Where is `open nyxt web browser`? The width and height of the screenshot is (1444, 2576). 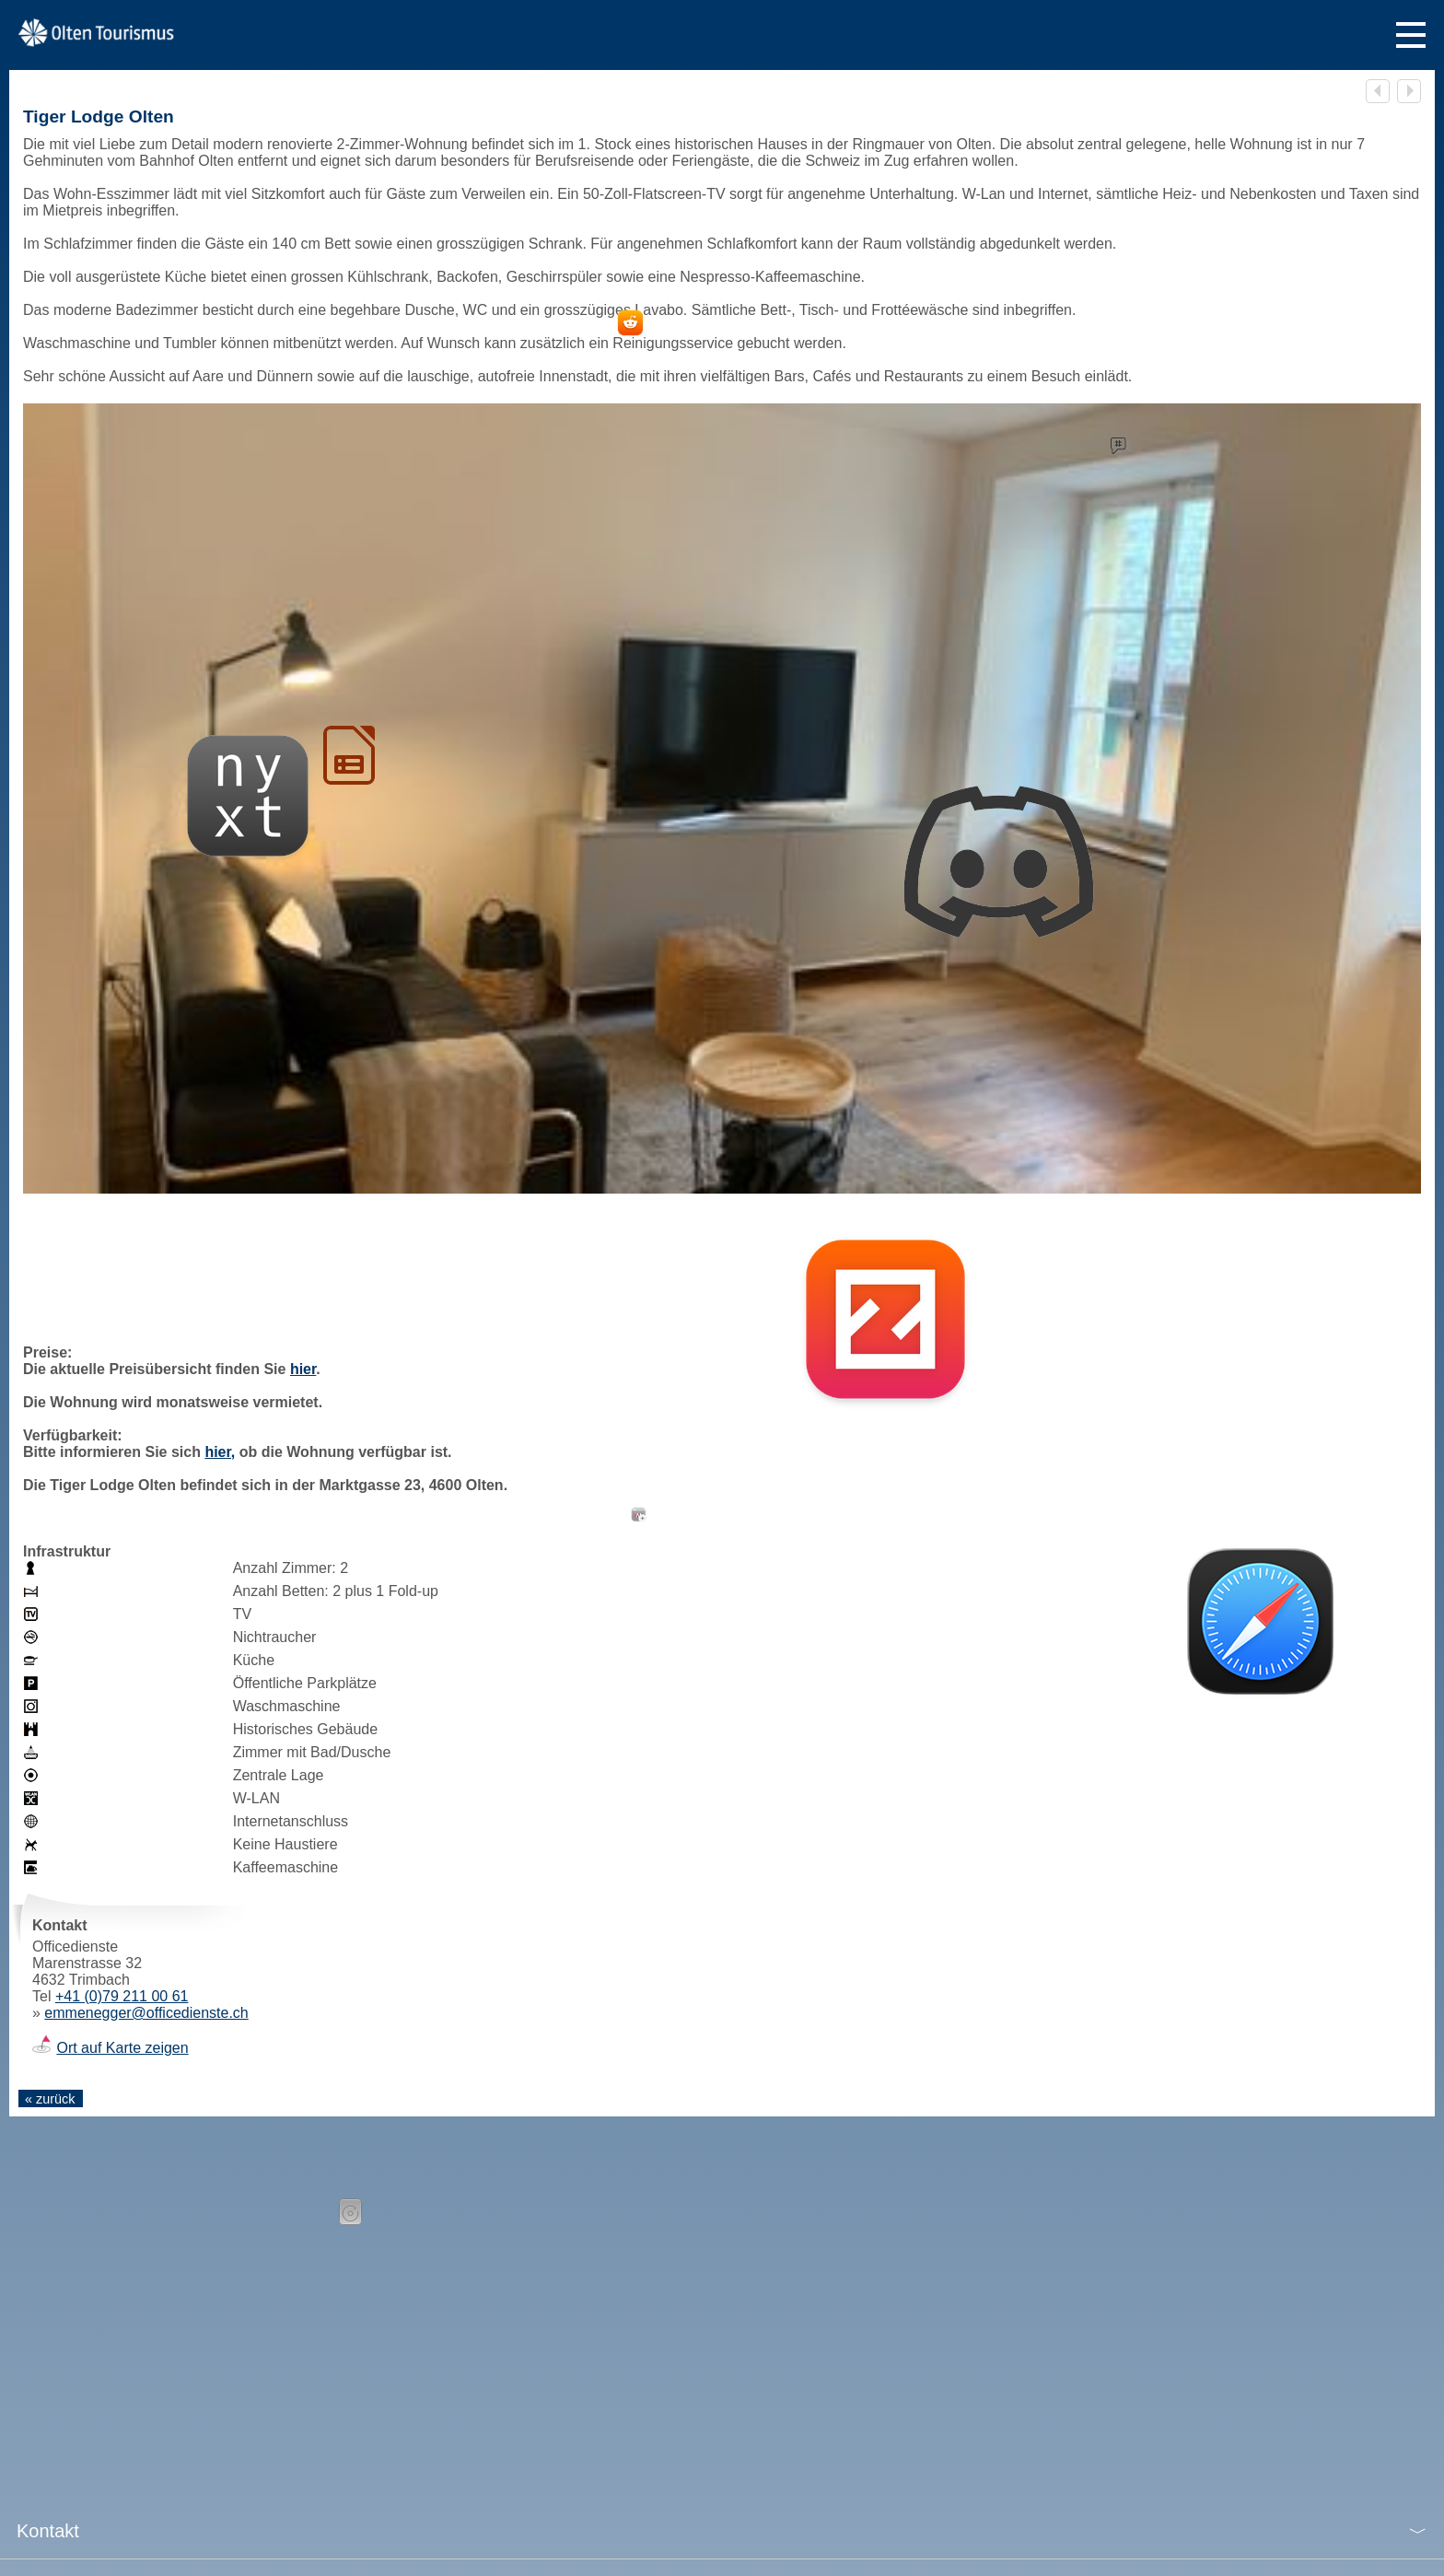
open nyxt web browser is located at coordinates (248, 796).